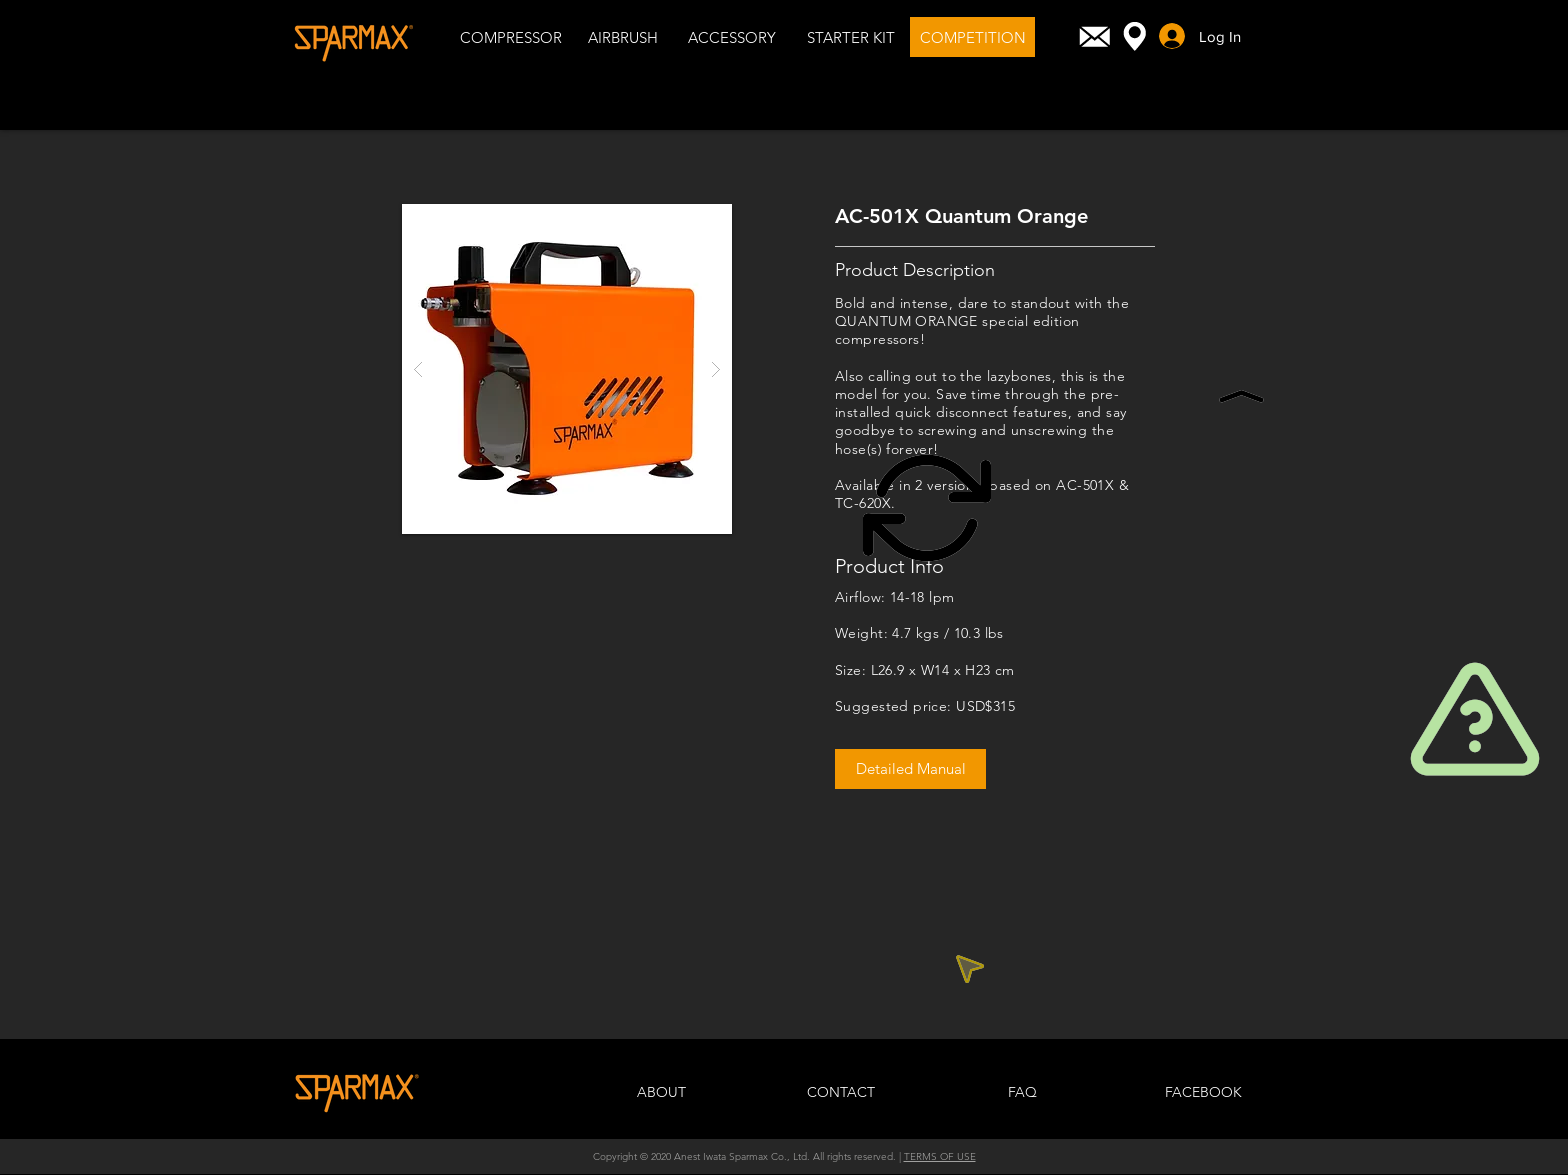 The width and height of the screenshot is (1568, 1175). What do you see at coordinates (968, 967) in the screenshot?
I see `tap to navigate to destination` at bounding box center [968, 967].